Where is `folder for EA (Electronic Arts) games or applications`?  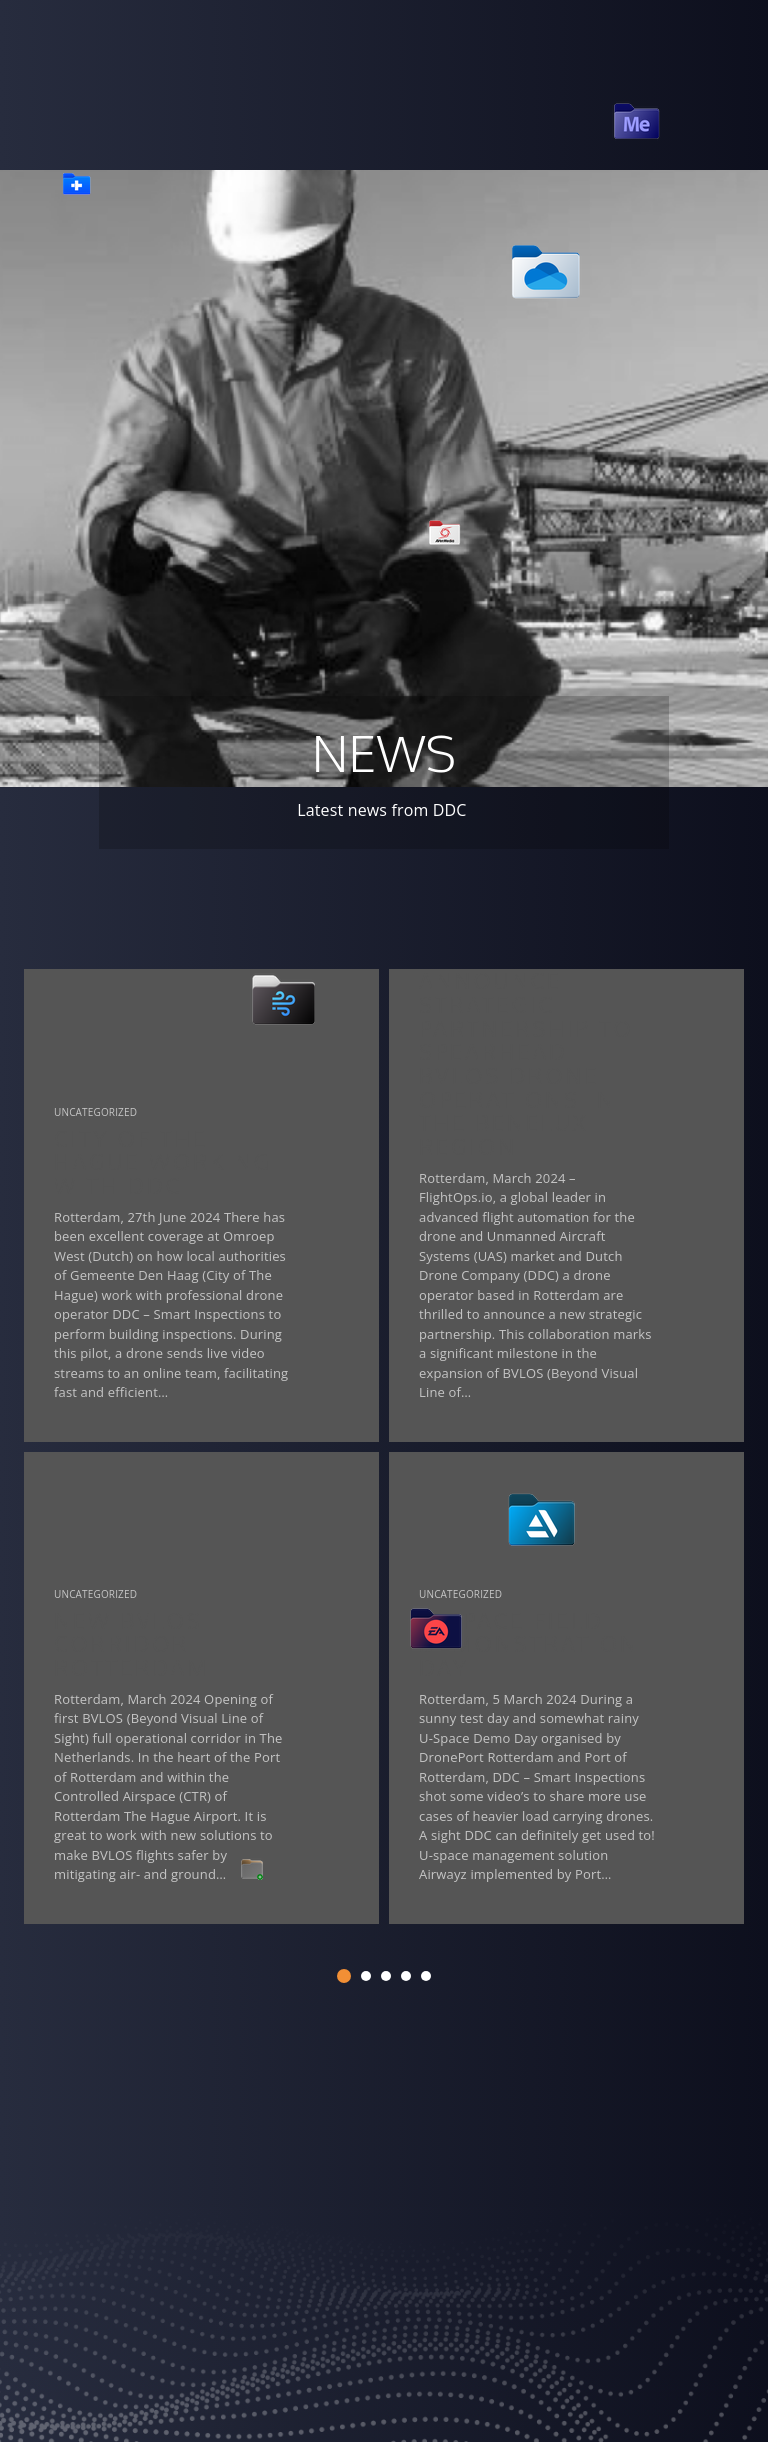
folder for EA (Electronic Arts) games or applications is located at coordinates (436, 1630).